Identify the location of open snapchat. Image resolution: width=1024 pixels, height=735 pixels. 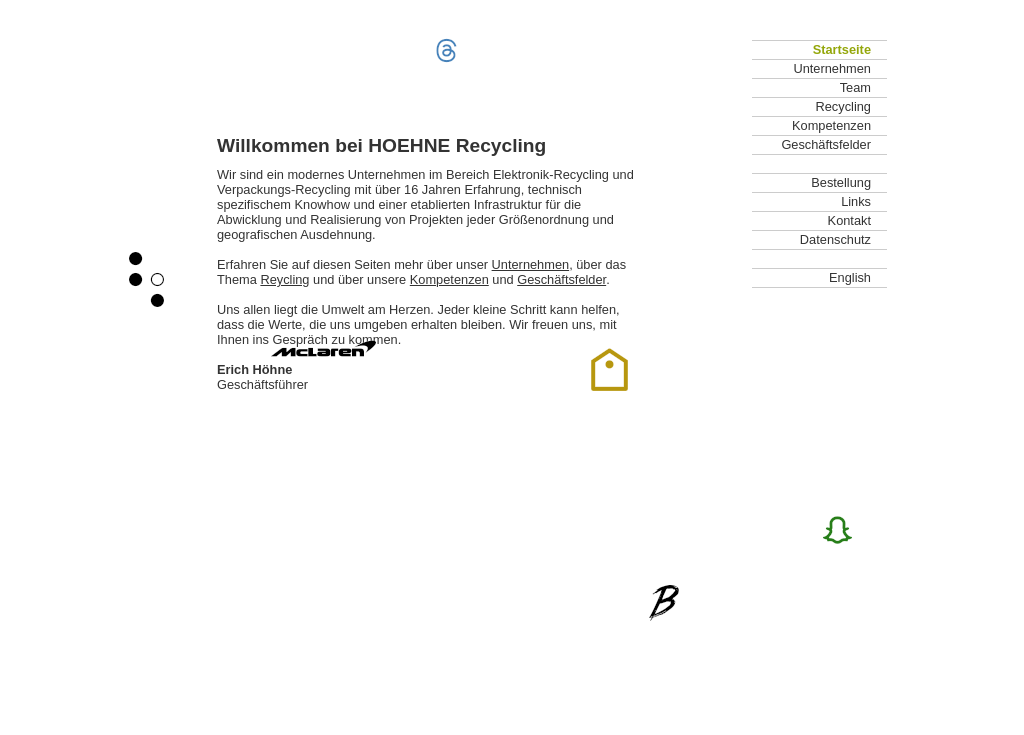
(837, 529).